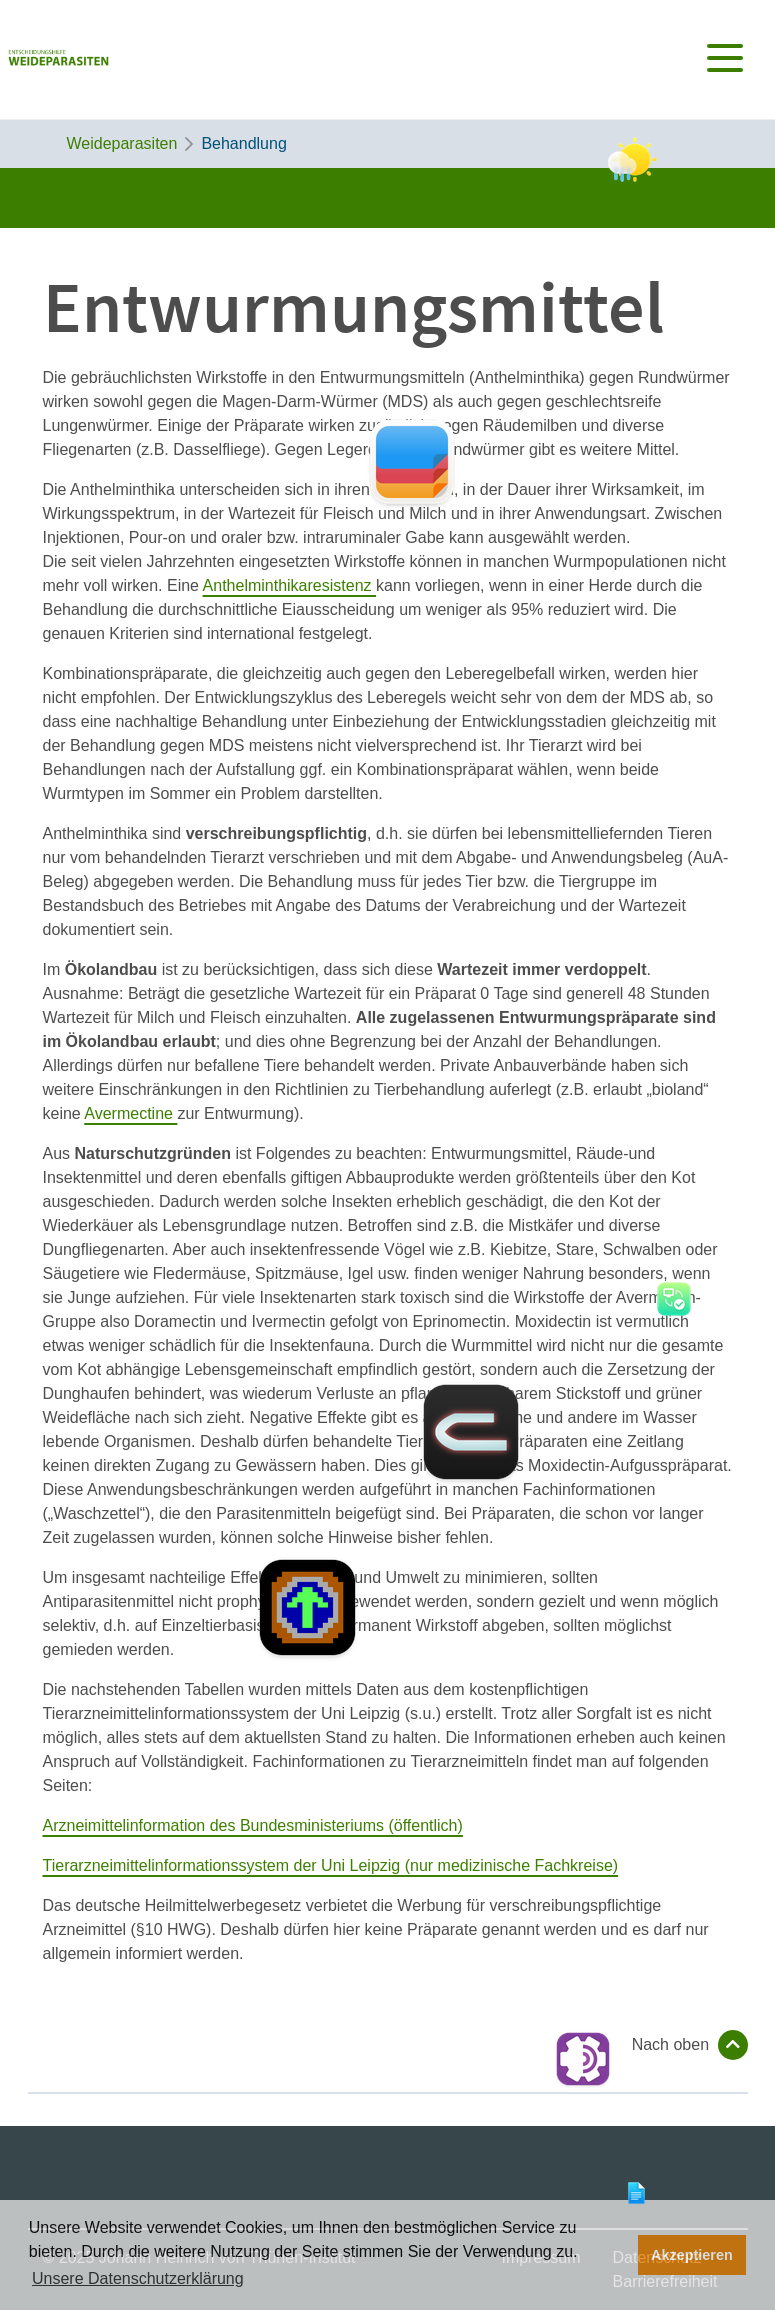 The width and height of the screenshot is (775, 2310). I want to click on indicates rainy weather with daytime sun breaks, so click(632, 159).